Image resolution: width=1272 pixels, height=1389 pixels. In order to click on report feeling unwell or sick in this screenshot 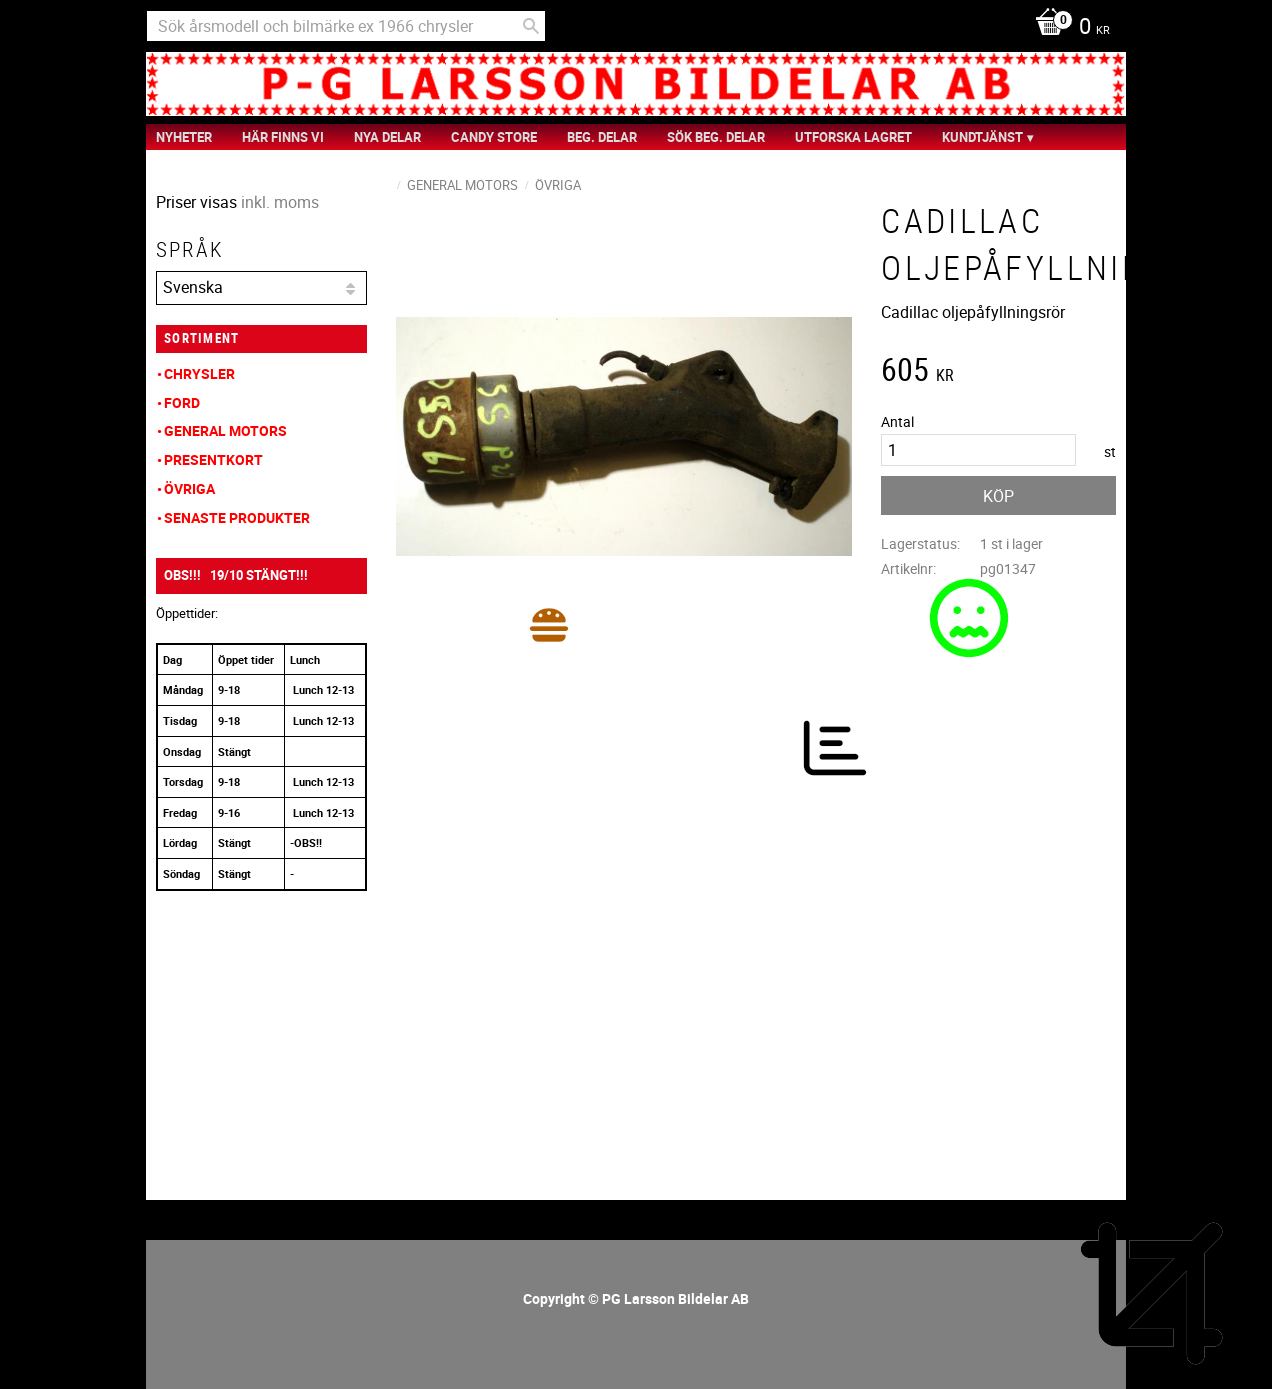, I will do `click(969, 618)`.